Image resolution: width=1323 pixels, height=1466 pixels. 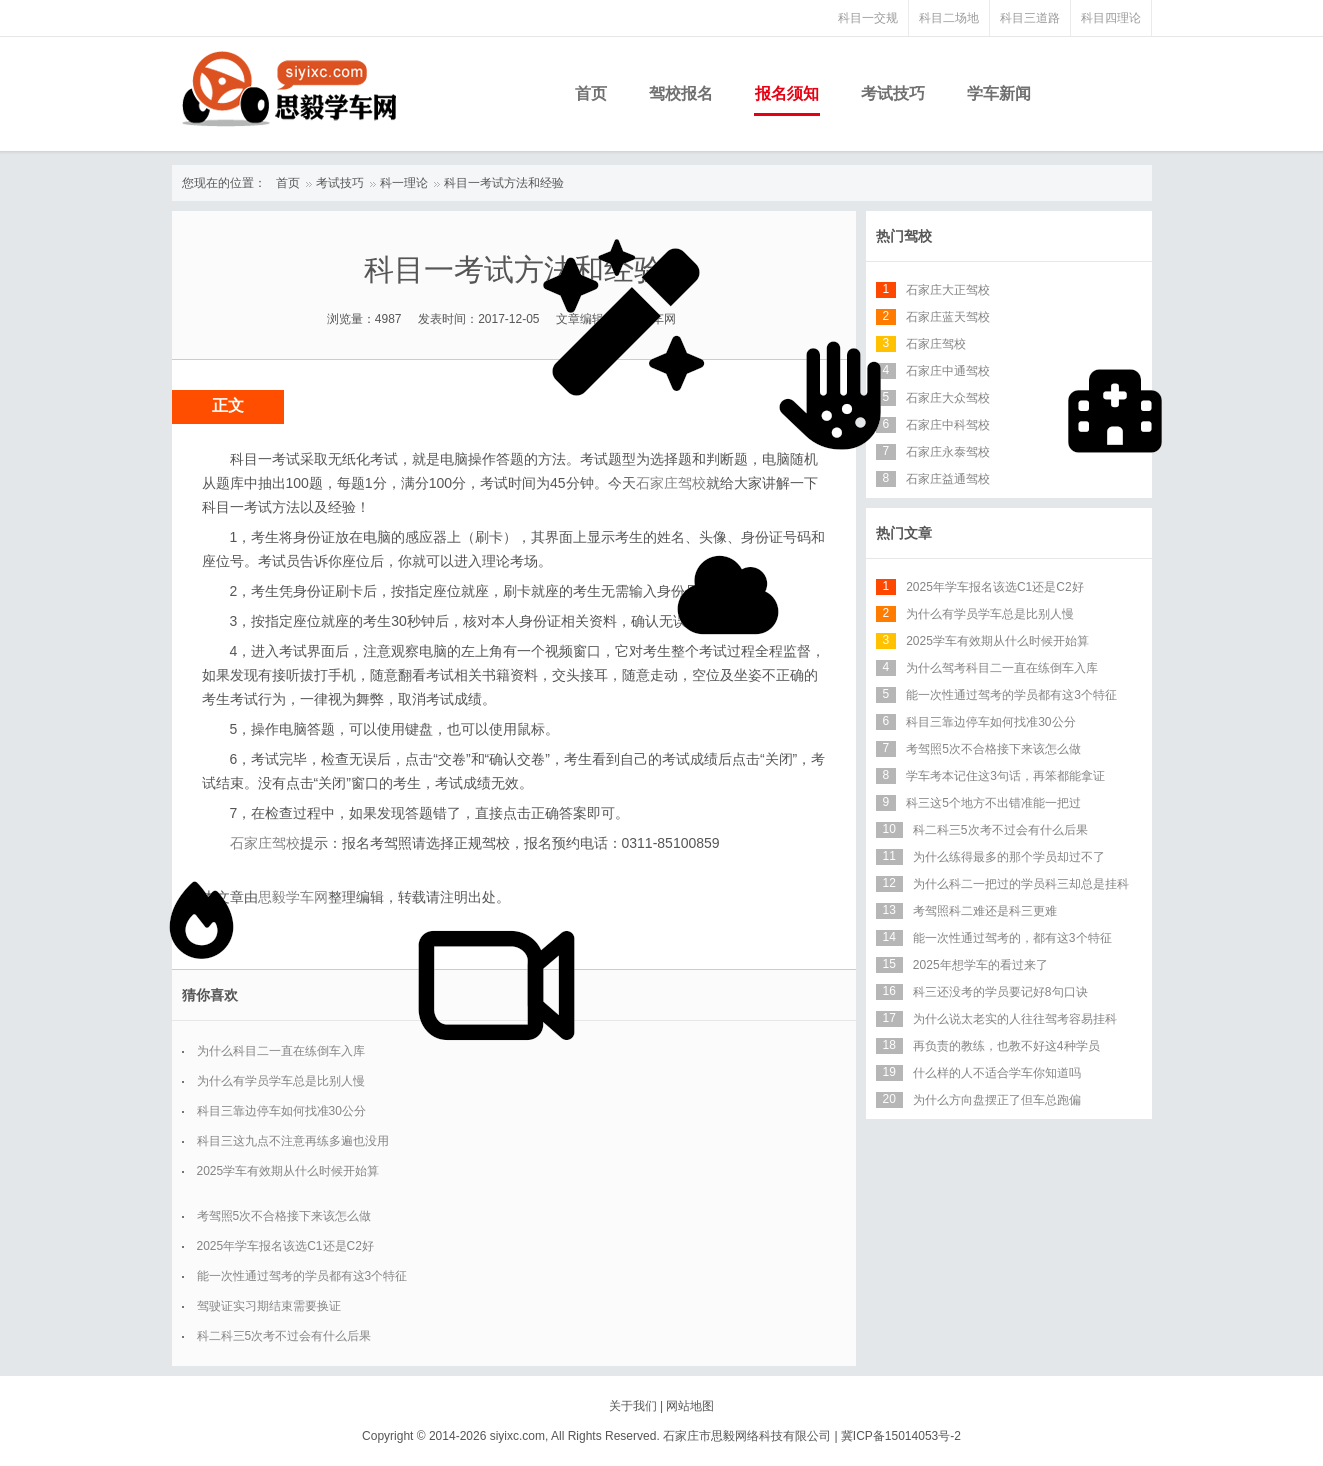 I want to click on start or join a Zoom meeting, so click(x=496, y=985).